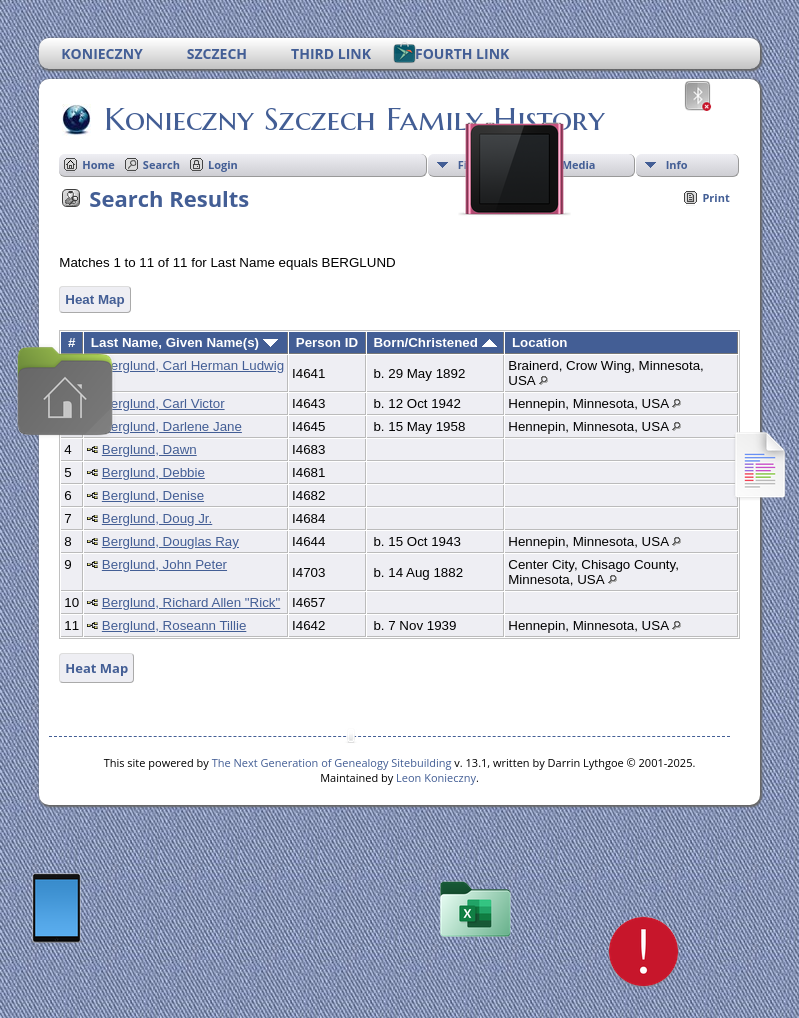 This screenshot has height=1018, width=799. I want to click on iPod nano device in pink, so click(514, 168).